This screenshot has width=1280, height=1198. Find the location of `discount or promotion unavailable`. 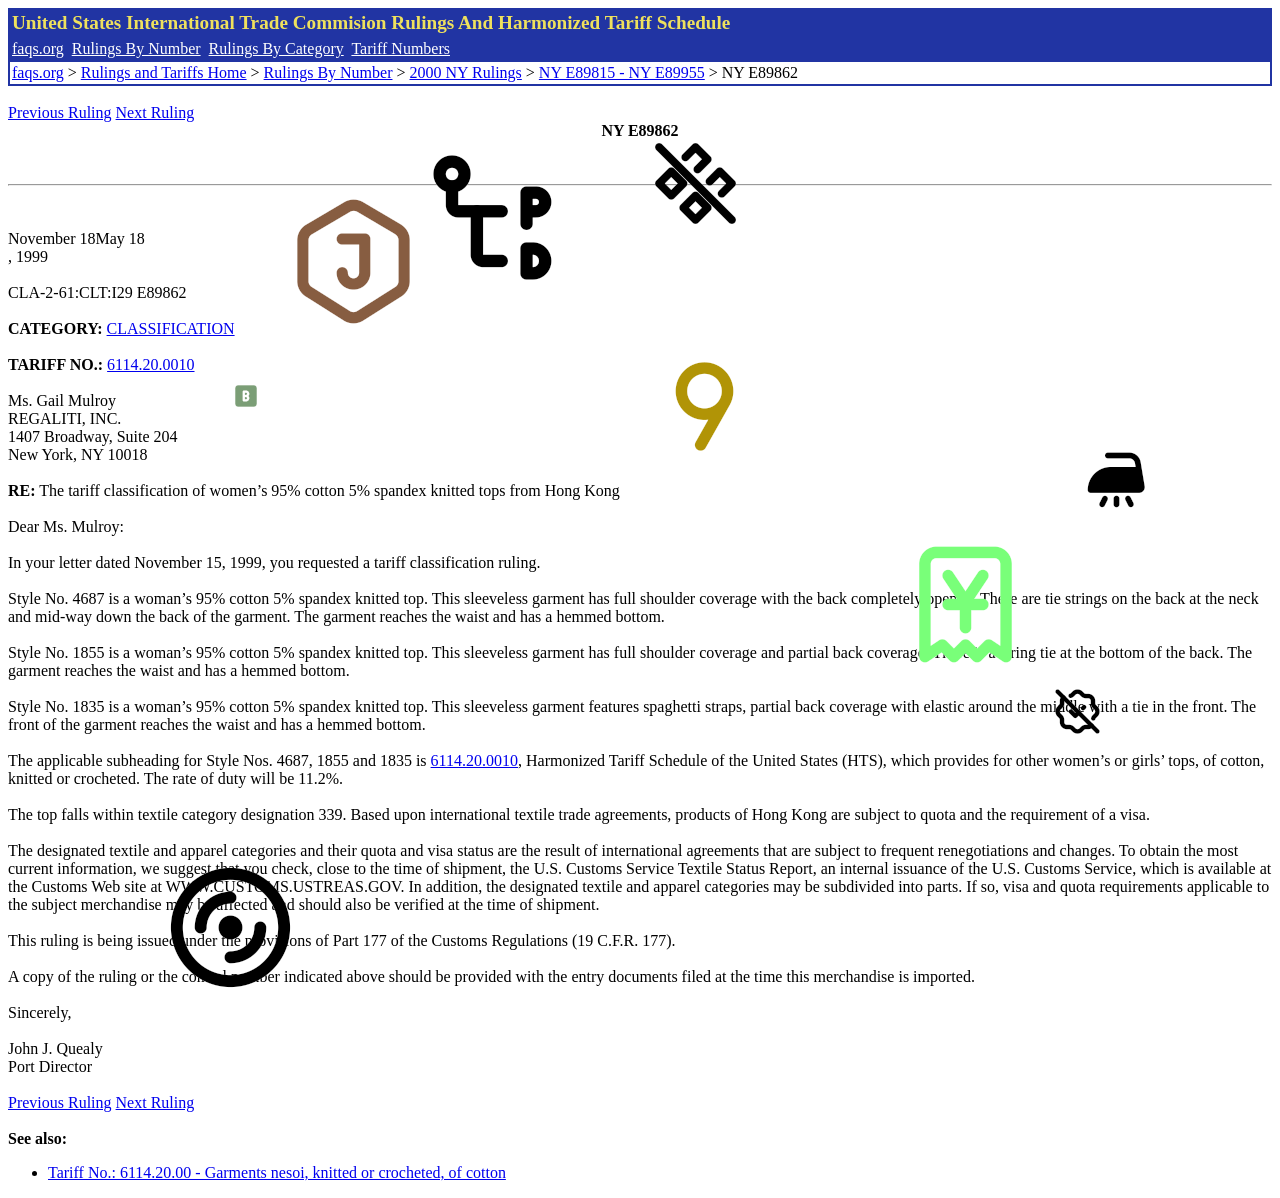

discount or promotion unavailable is located at coordinates (1077, 711).